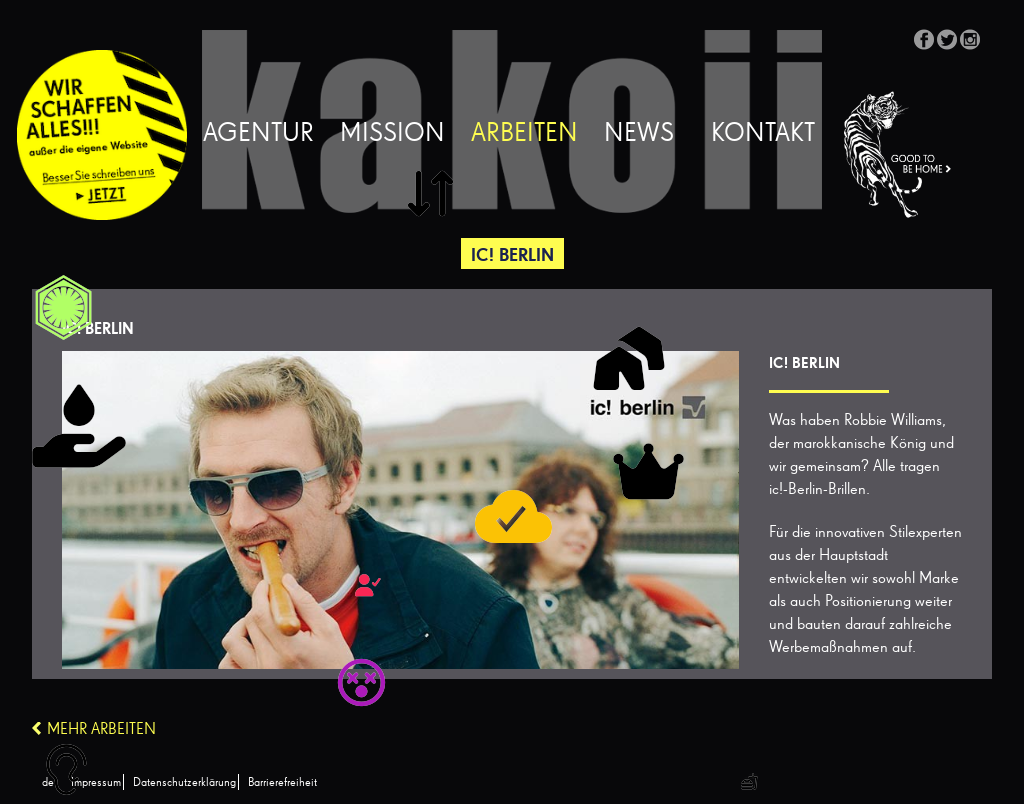  Describe the element at coordinates (648, 474) in the screenshot. I see `indicates premium or VIP membership status` at that location.